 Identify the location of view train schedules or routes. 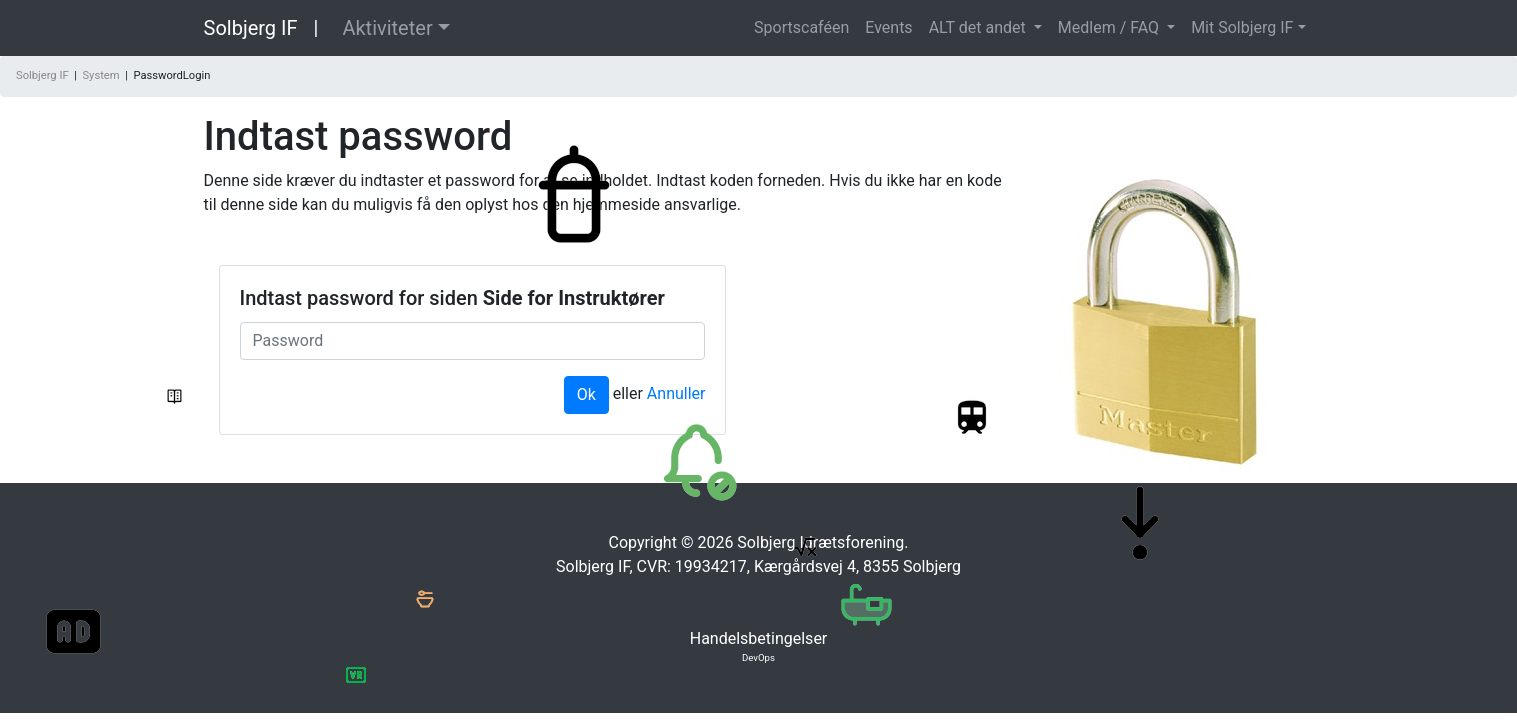
(972, 418).